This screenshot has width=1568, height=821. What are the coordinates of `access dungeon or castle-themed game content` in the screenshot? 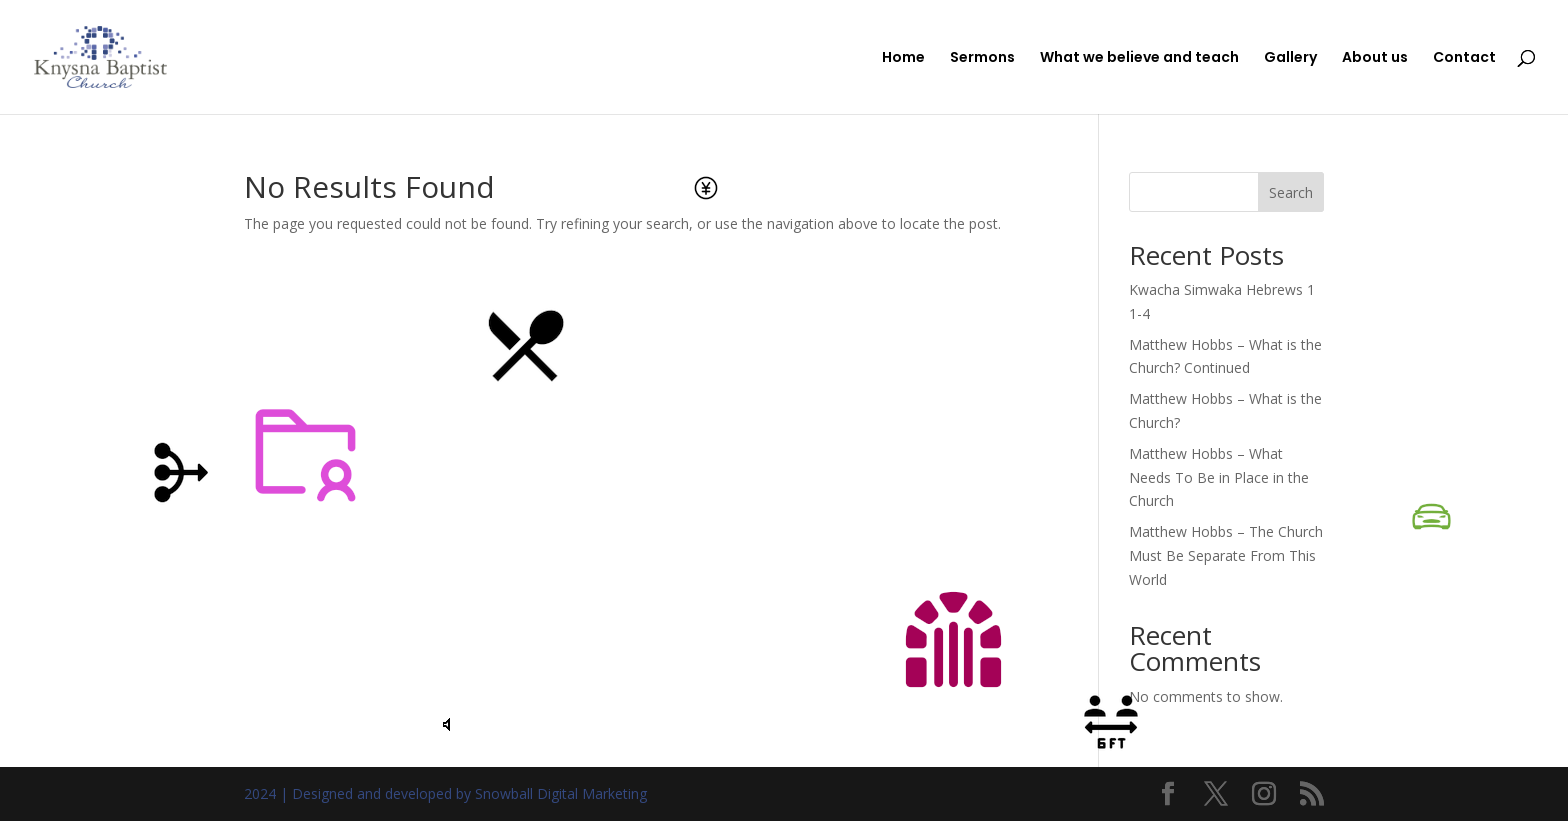 It's located at (953, 639).